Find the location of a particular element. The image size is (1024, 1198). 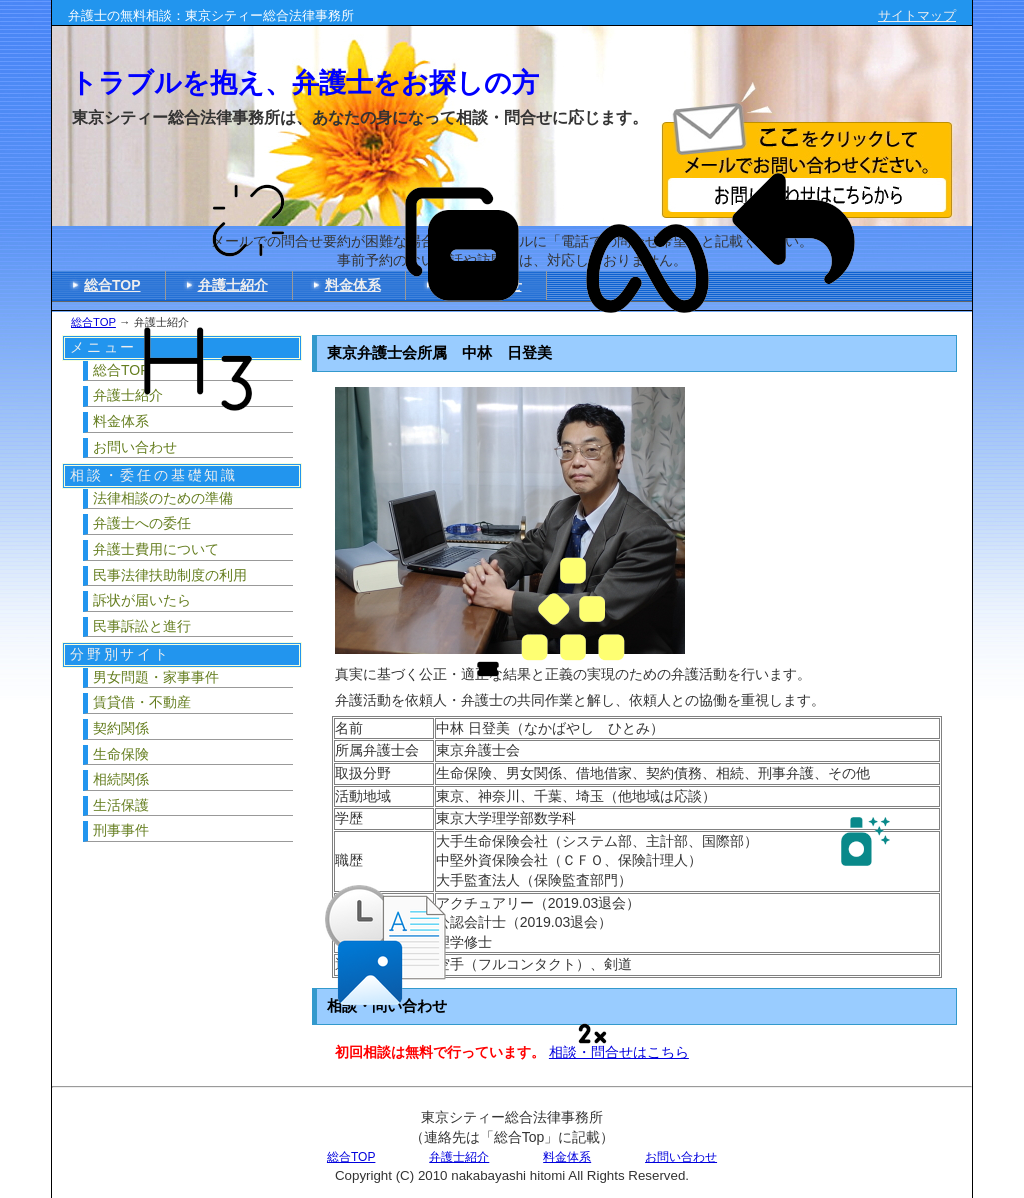

format text as heading level 3 is located at coordinates (192, 367).